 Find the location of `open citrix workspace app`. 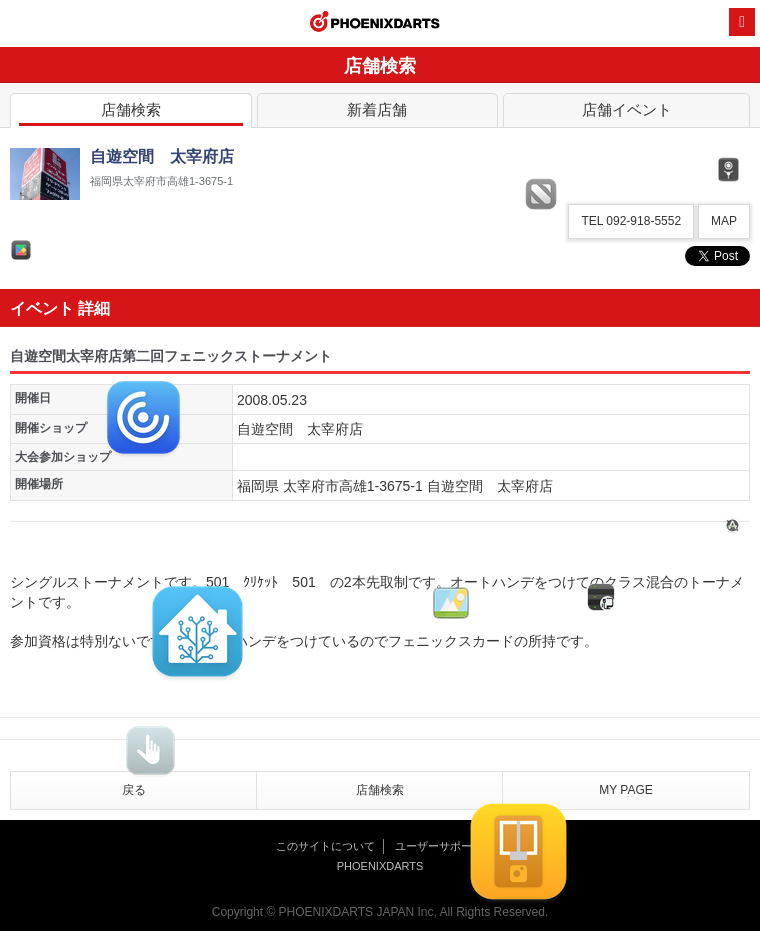

open citrix workspace app is located at coordinates (143, 417).